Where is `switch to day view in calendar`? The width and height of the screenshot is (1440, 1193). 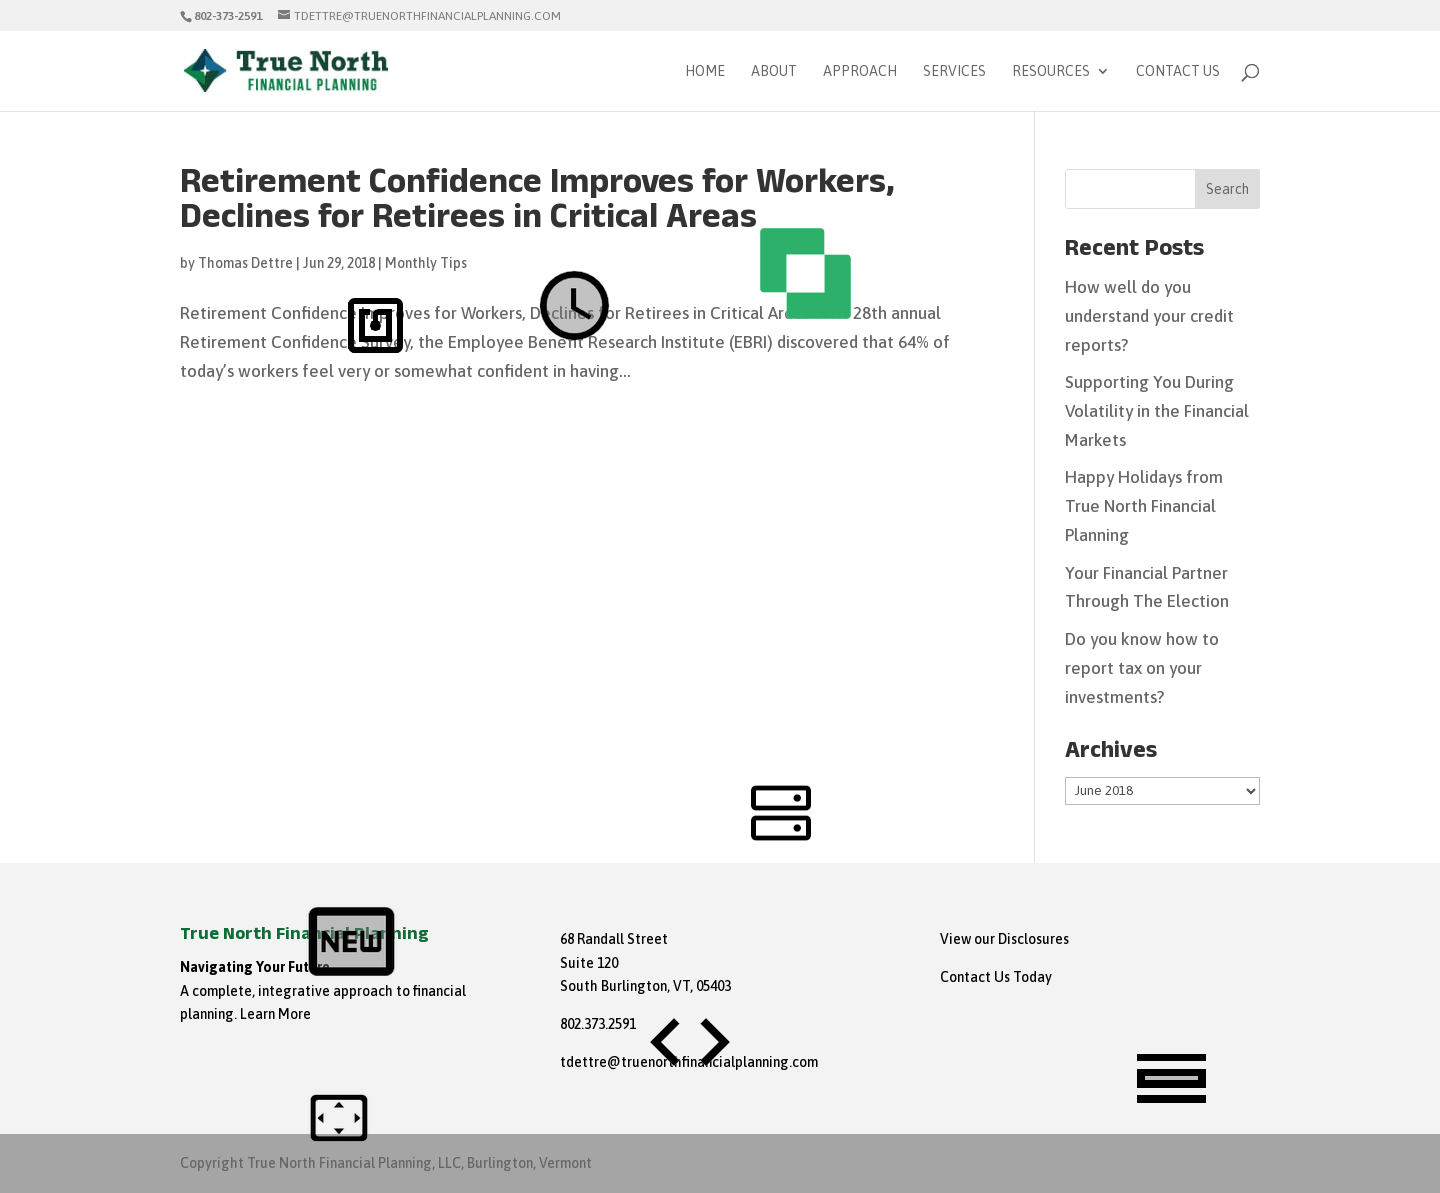 switch to day view in calendar is located at coordinates (1171, 1076).